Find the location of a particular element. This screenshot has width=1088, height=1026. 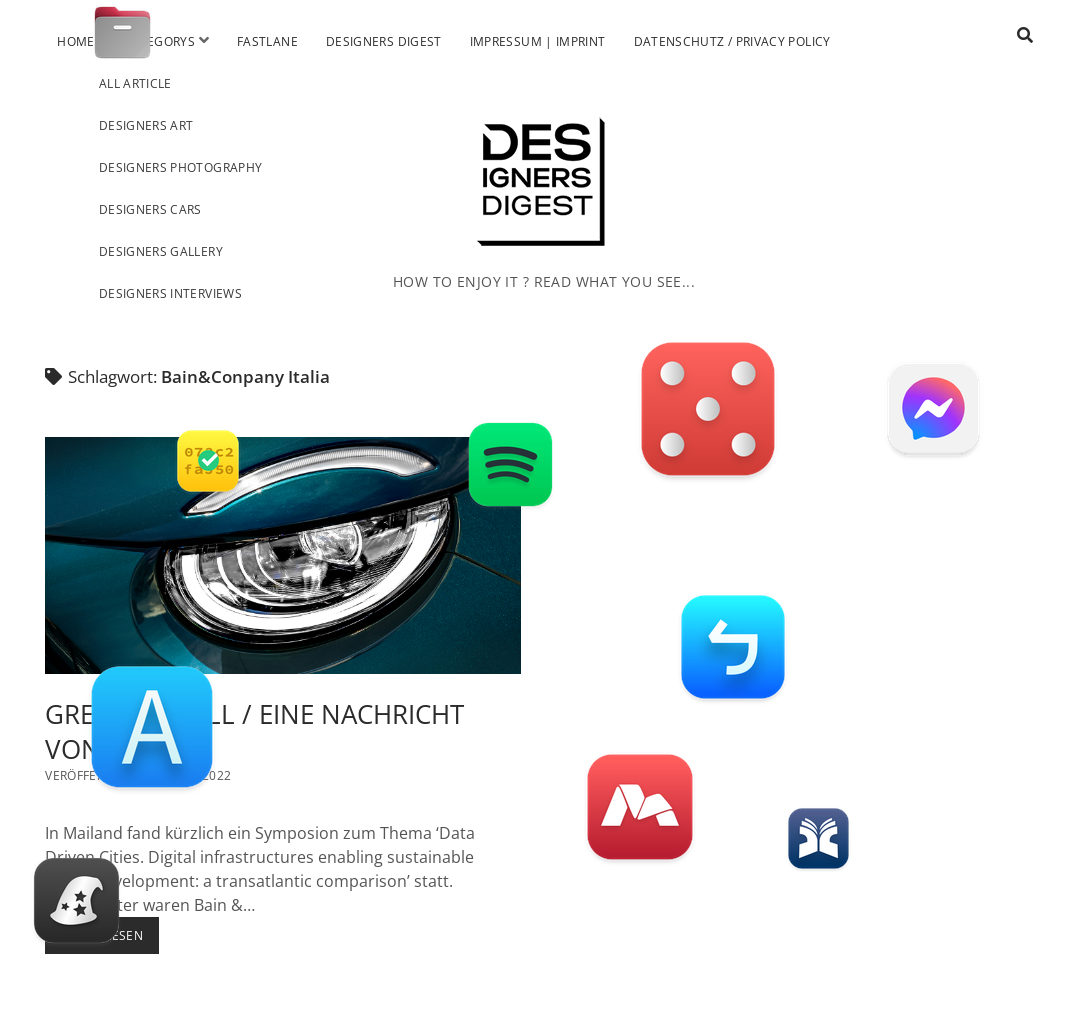

open ImageMagick display application is located at coordinates (76, 900).